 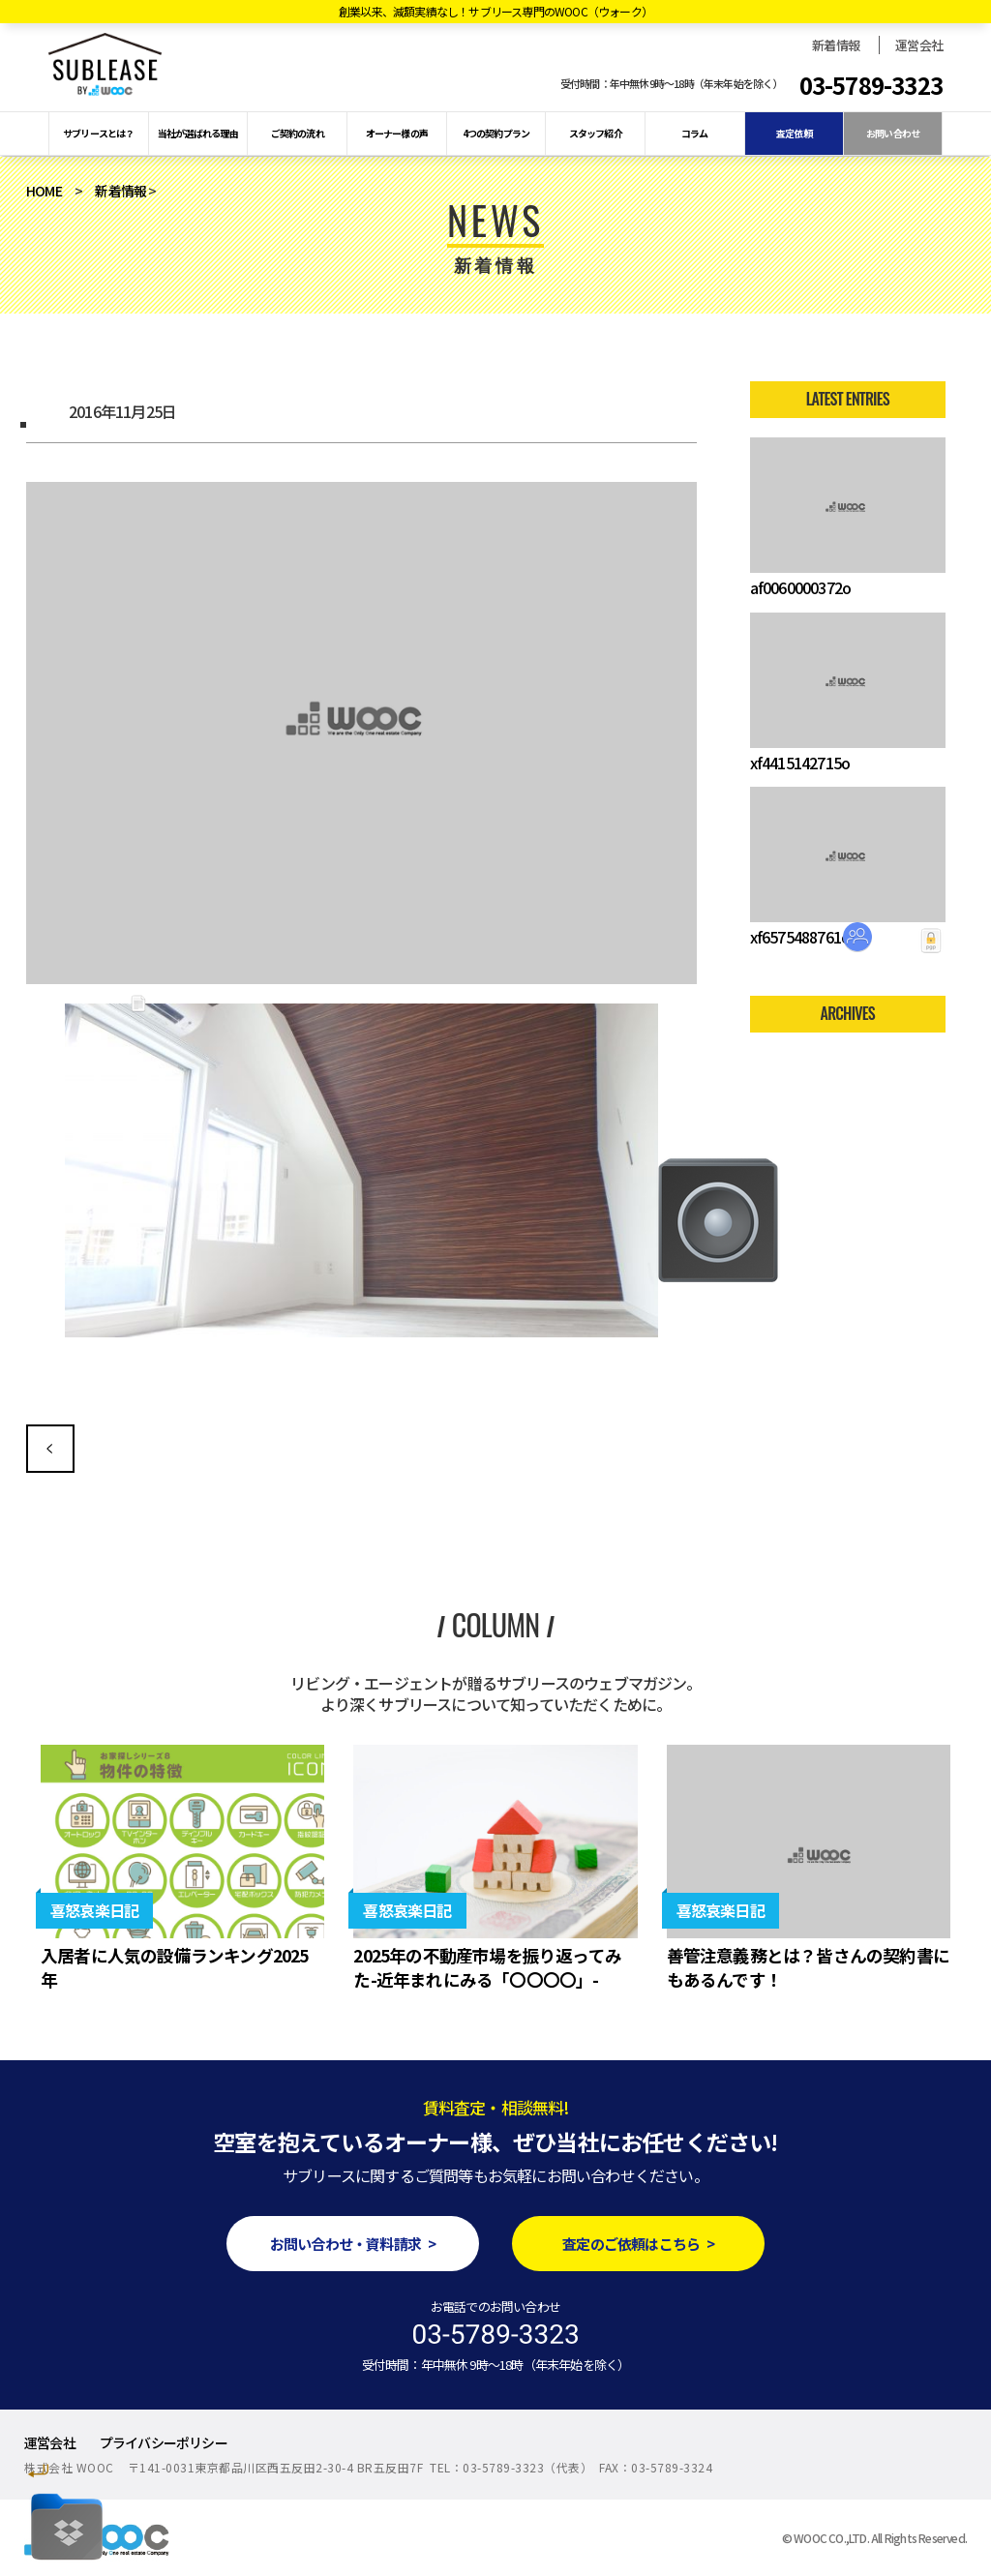 What do you see at coordinates (718, 1220) in the screenshot?
I see `access sound and audio settings` at bounding box center [718, 1220].